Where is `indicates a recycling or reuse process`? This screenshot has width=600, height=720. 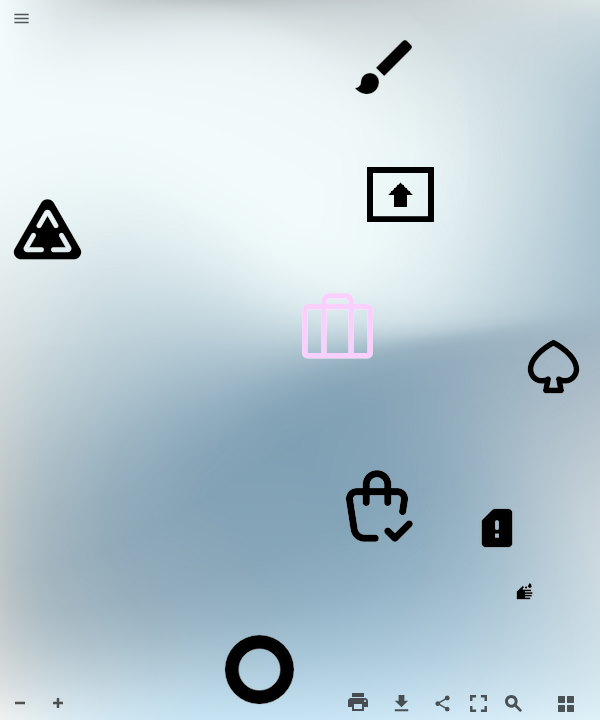 indicates a recycling or reuse process is located at coordinates (47, 230).